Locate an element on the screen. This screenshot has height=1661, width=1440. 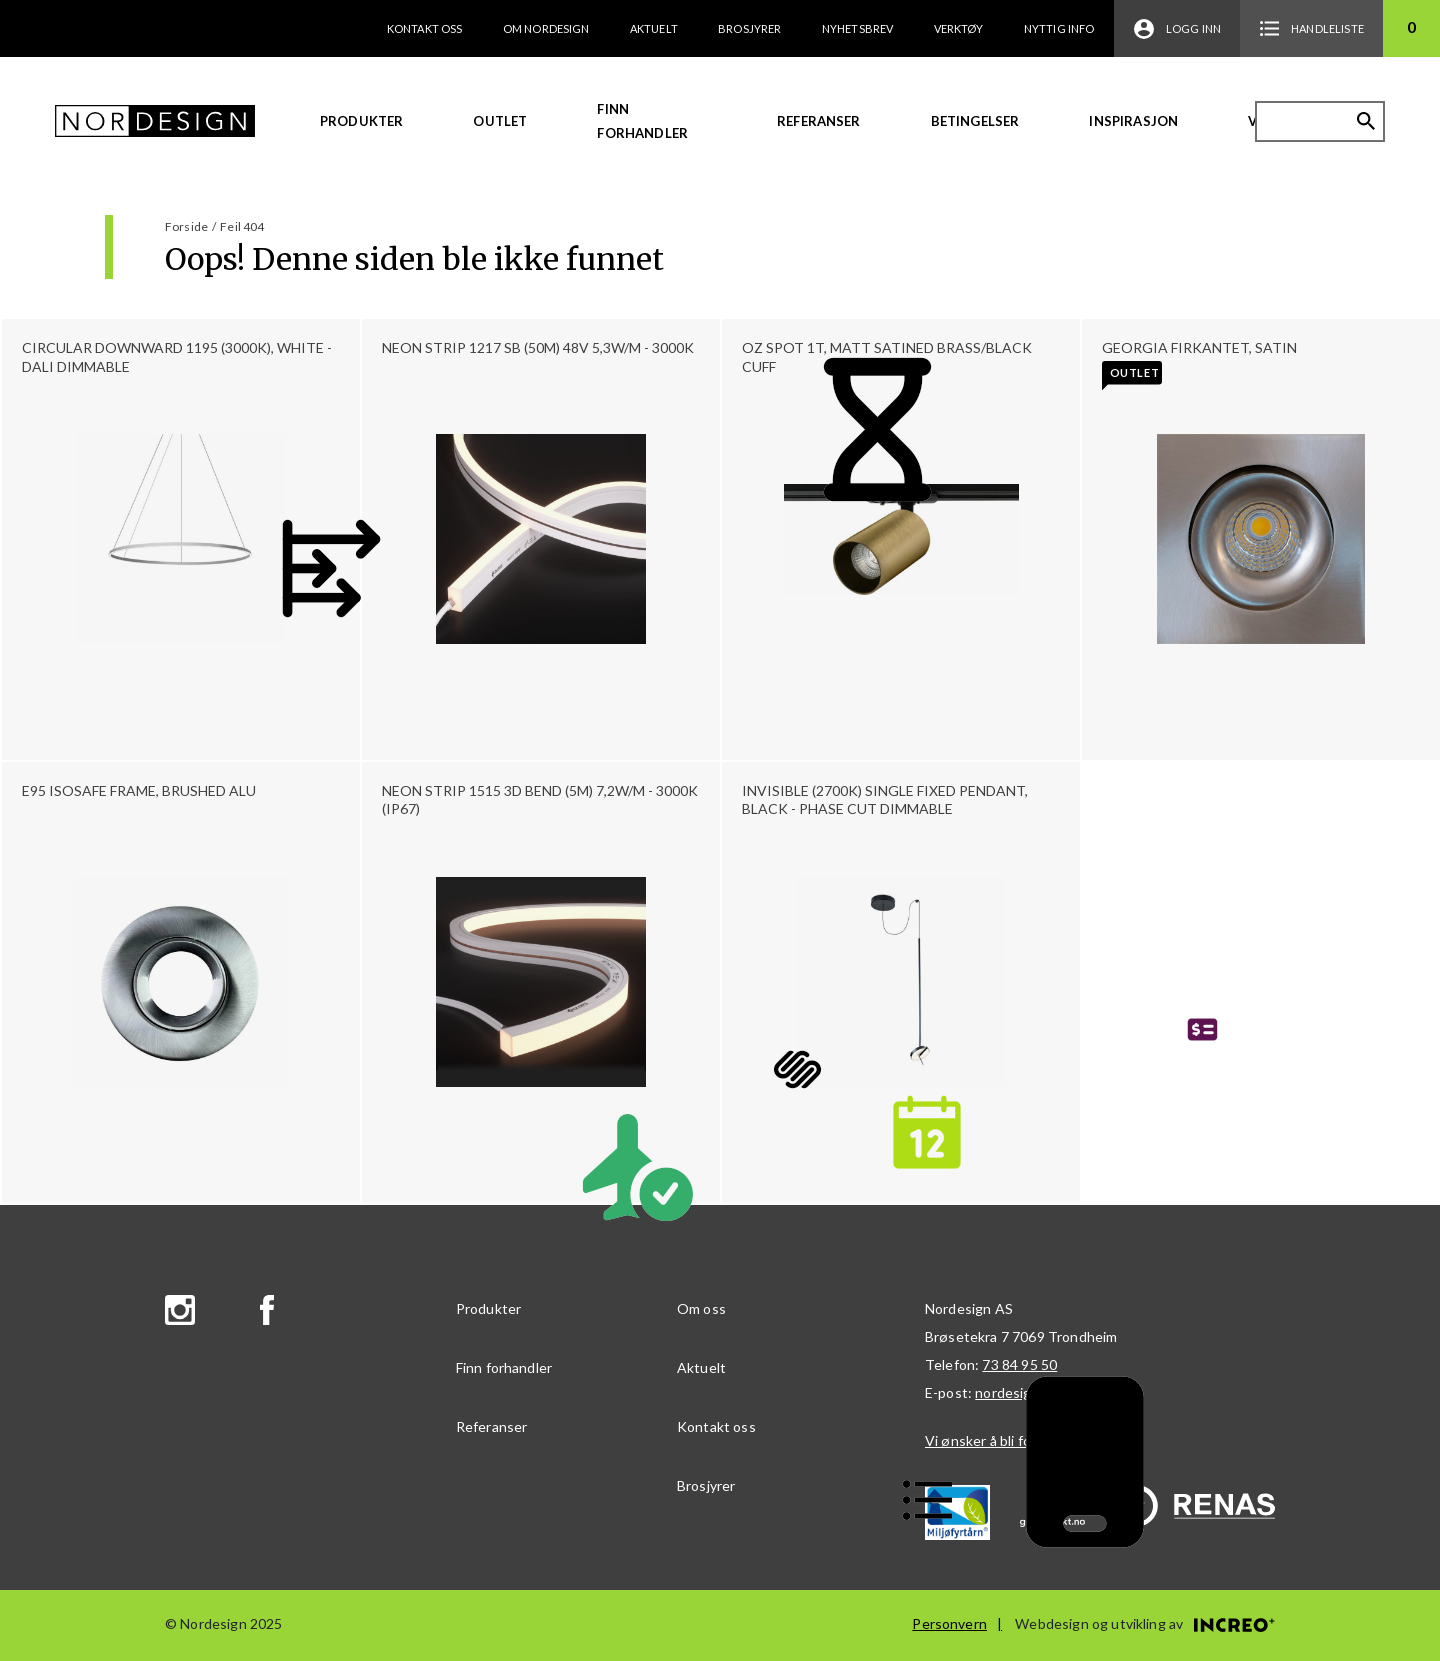
indicates a loading or waiting state is located at coordinates (877, 429).